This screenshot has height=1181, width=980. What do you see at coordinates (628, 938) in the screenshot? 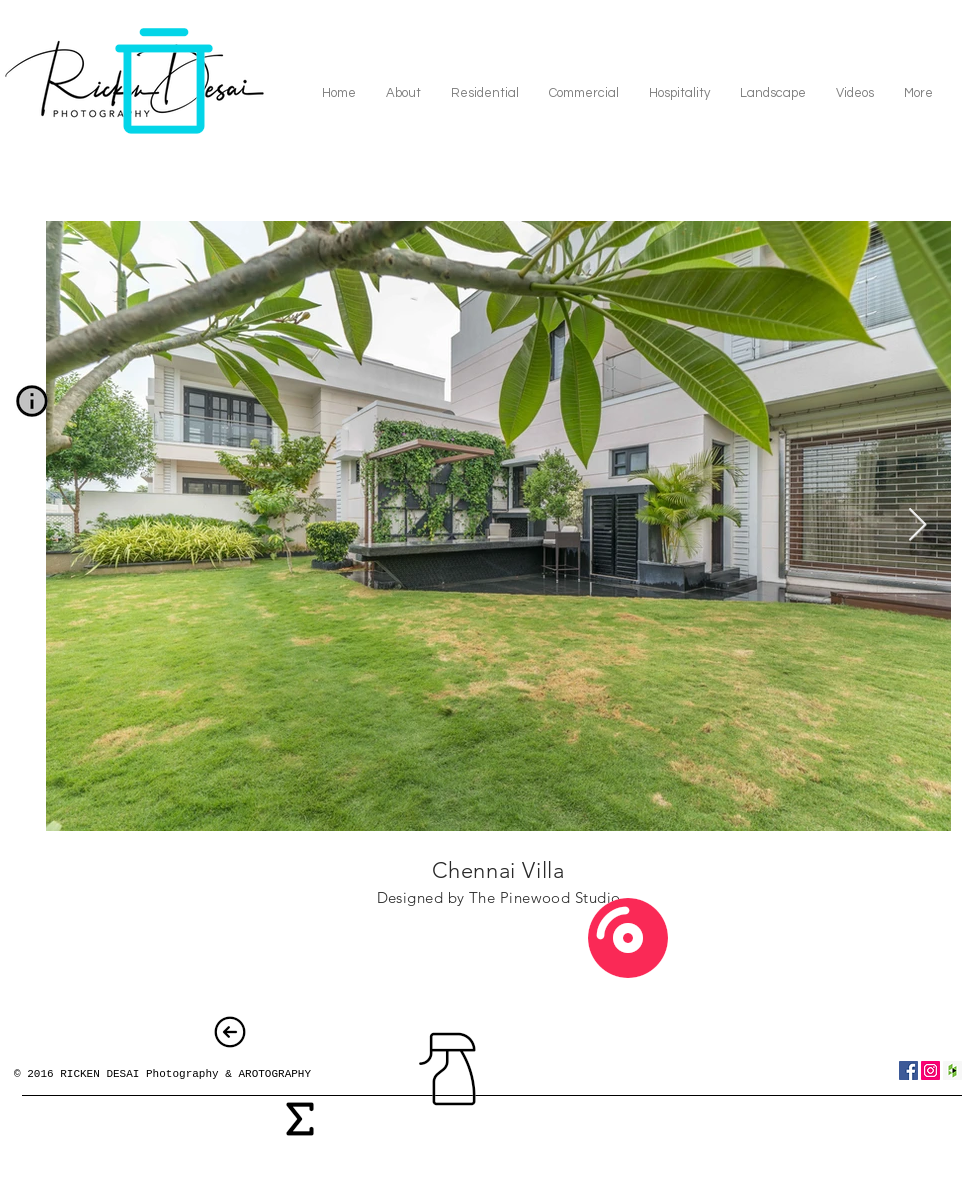
I see `access music or audio library` at bounding box center [628, 938].